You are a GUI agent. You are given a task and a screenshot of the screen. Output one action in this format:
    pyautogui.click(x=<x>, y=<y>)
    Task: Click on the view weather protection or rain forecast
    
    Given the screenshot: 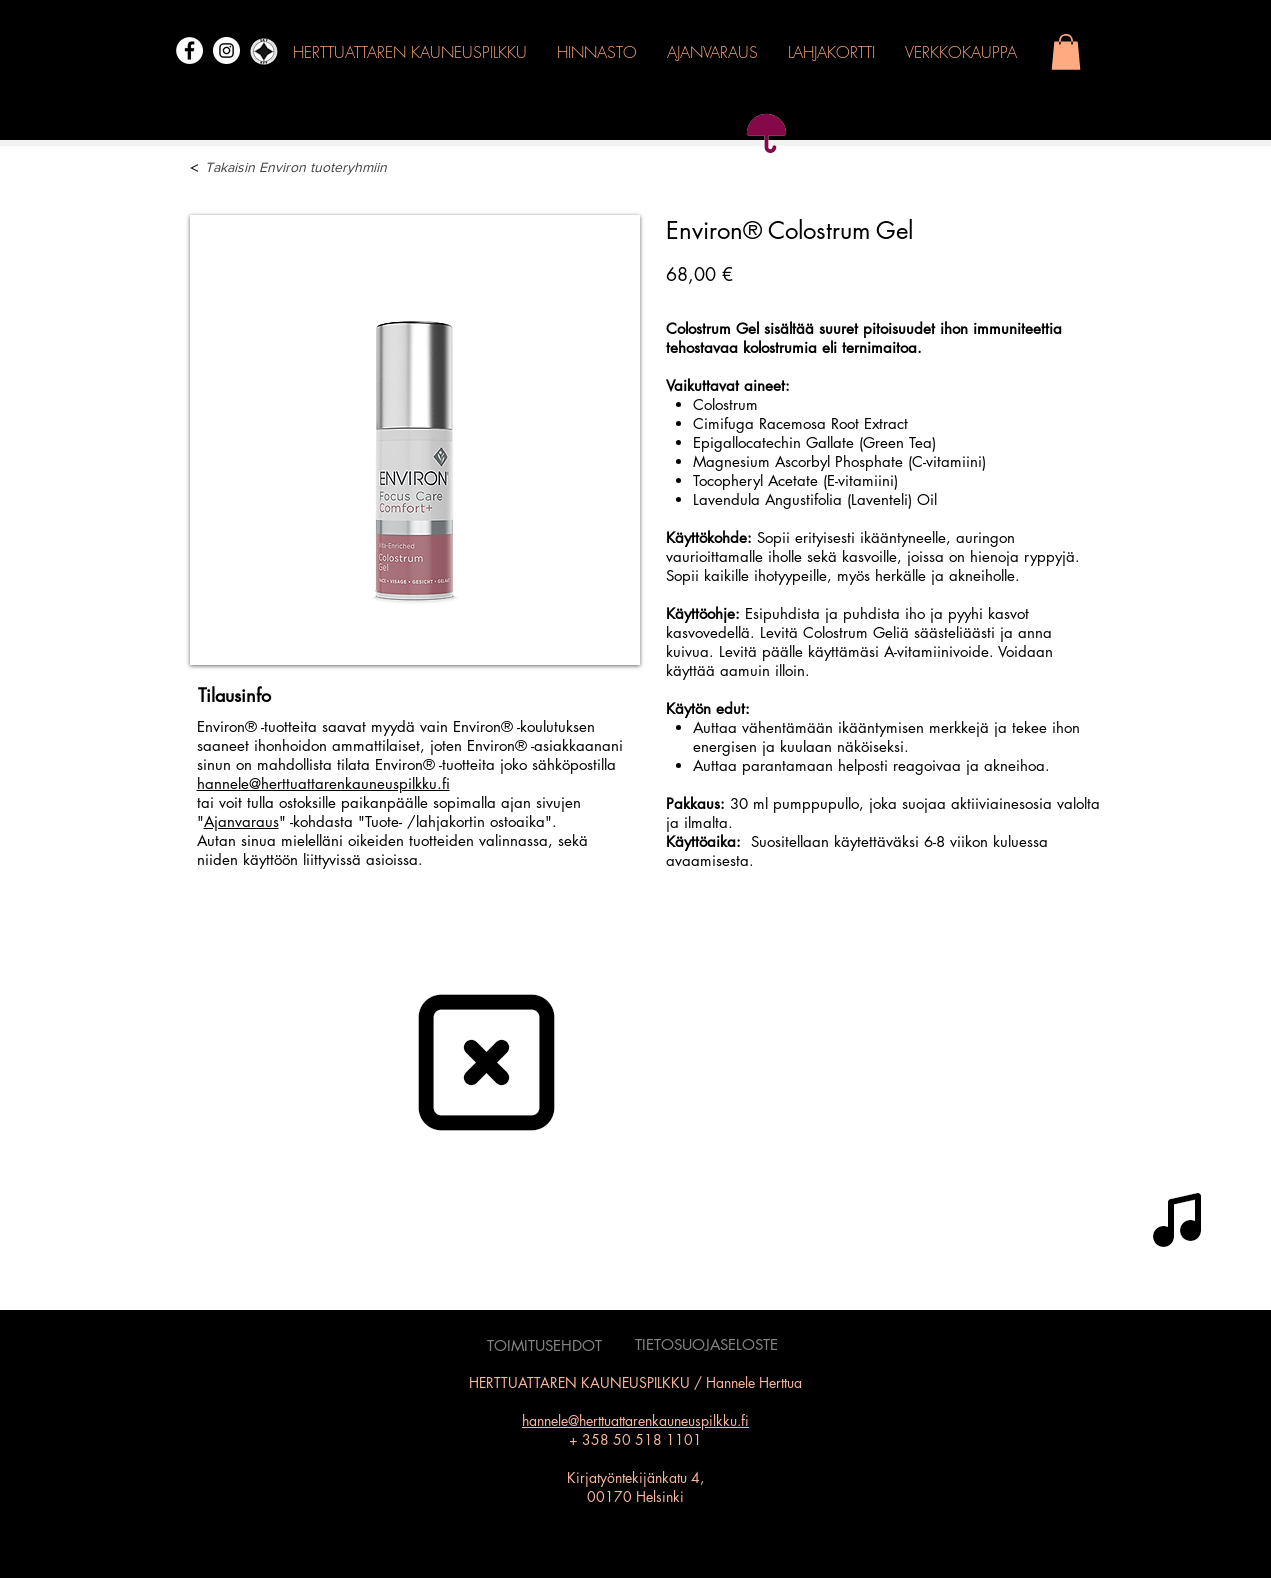 What is the action you would take?
    pyautogui.click(x=766, y=133)
    